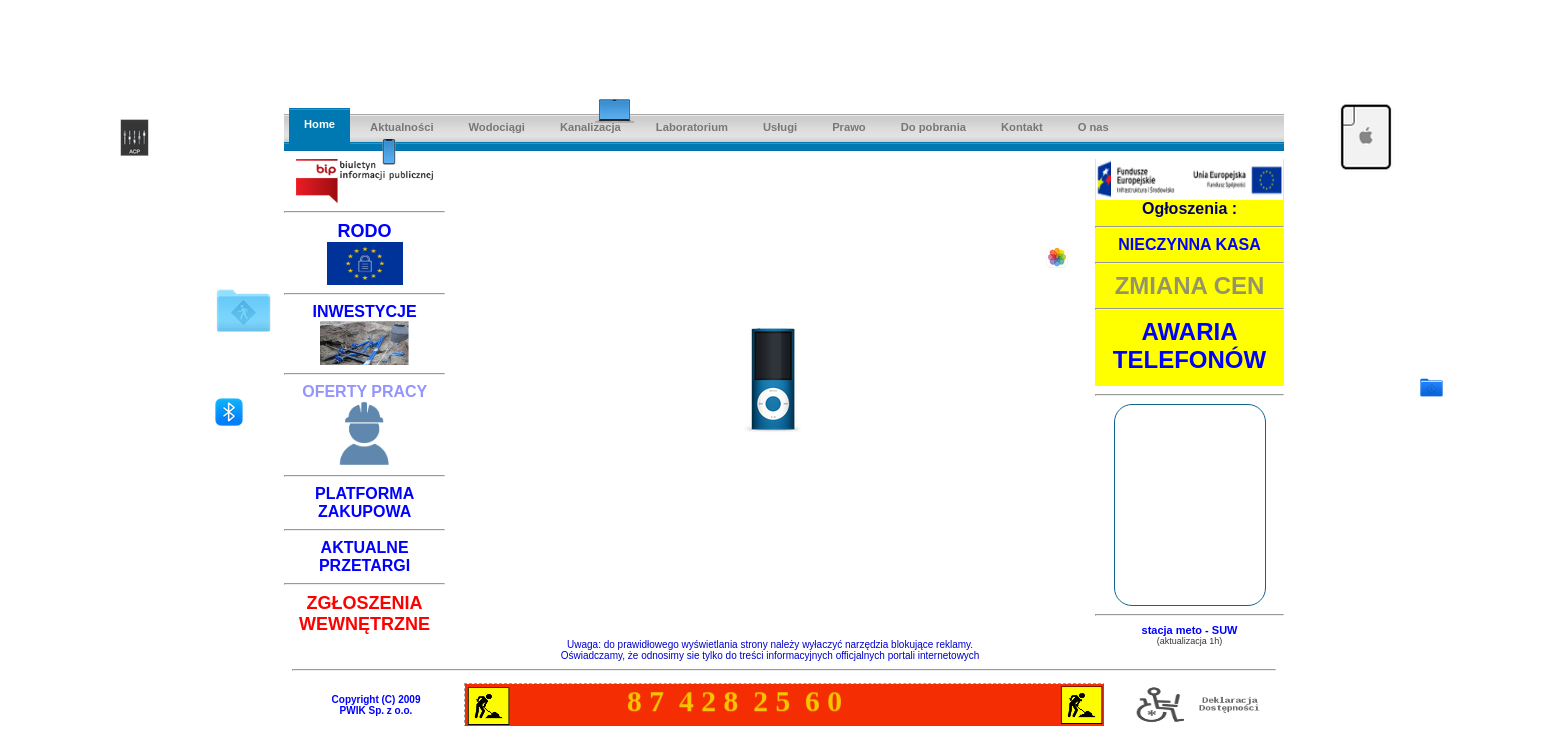  Describe the element at coordinates (243, 310) in the screenshot. I see `access the public folder for shared files` at that location.